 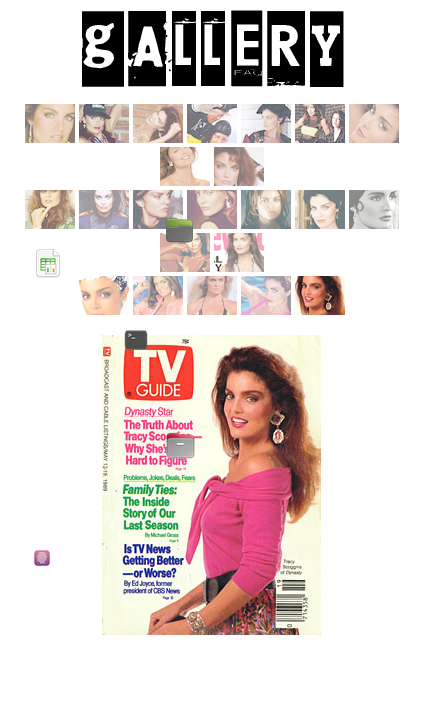 I want to click on open file manager application, so click(x=180, y=445).